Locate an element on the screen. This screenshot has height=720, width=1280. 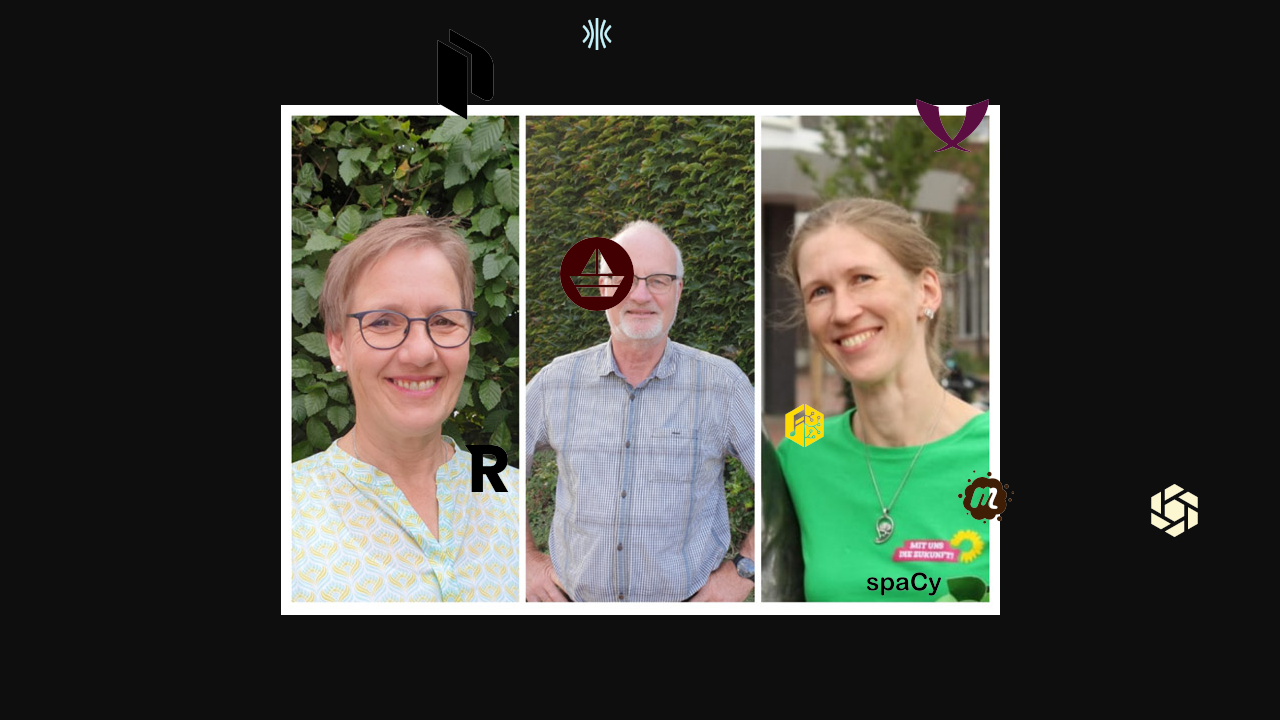
open spaCy natural language processing library is located at coordinates (904, 584).